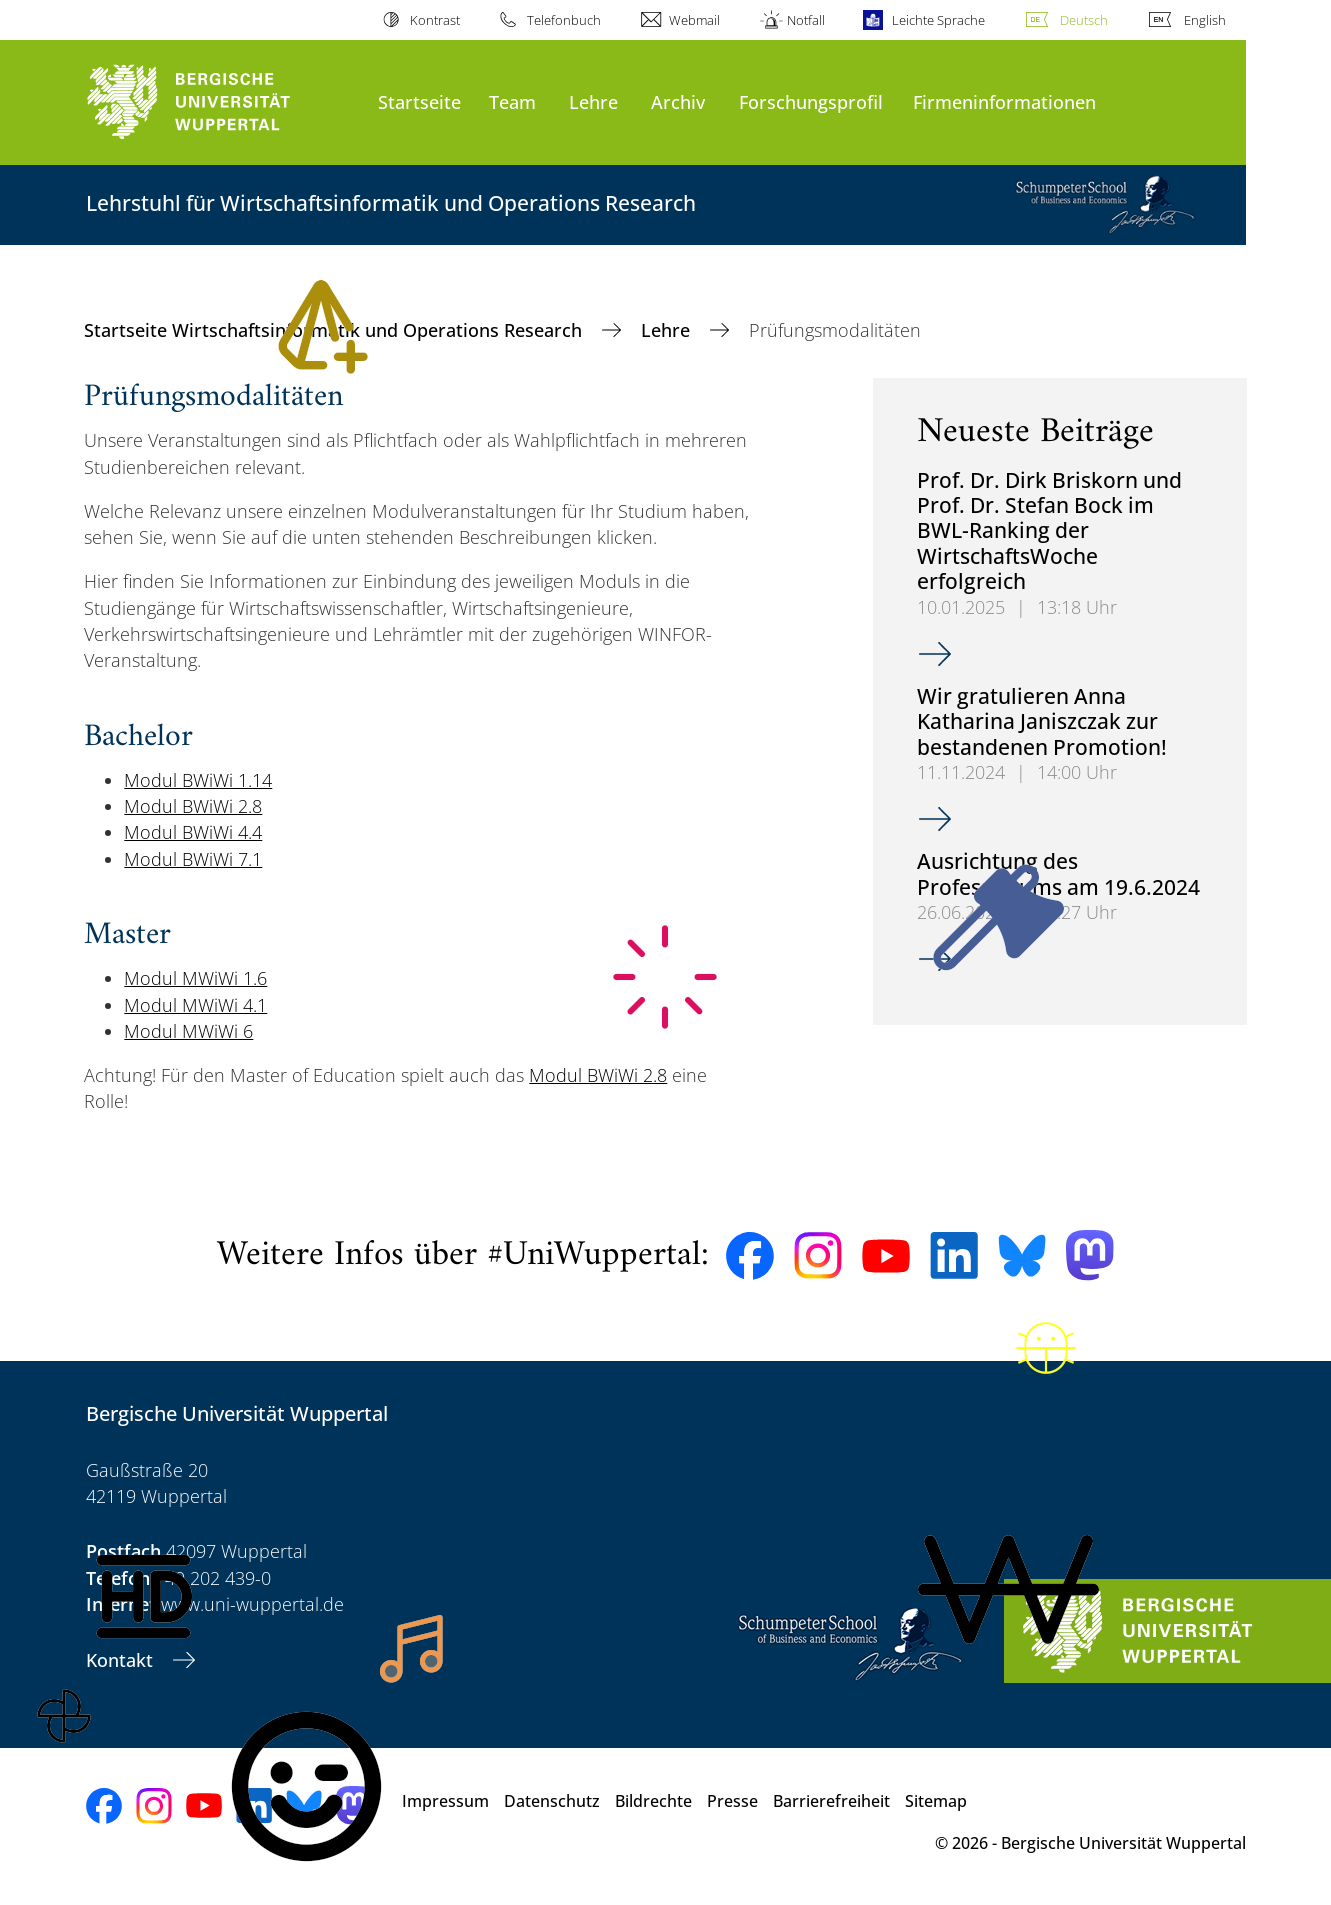  What do you see at coordinates (64, 1716) in the screenshot?
I see `open google photos app` at bounding box center [64, 1716].